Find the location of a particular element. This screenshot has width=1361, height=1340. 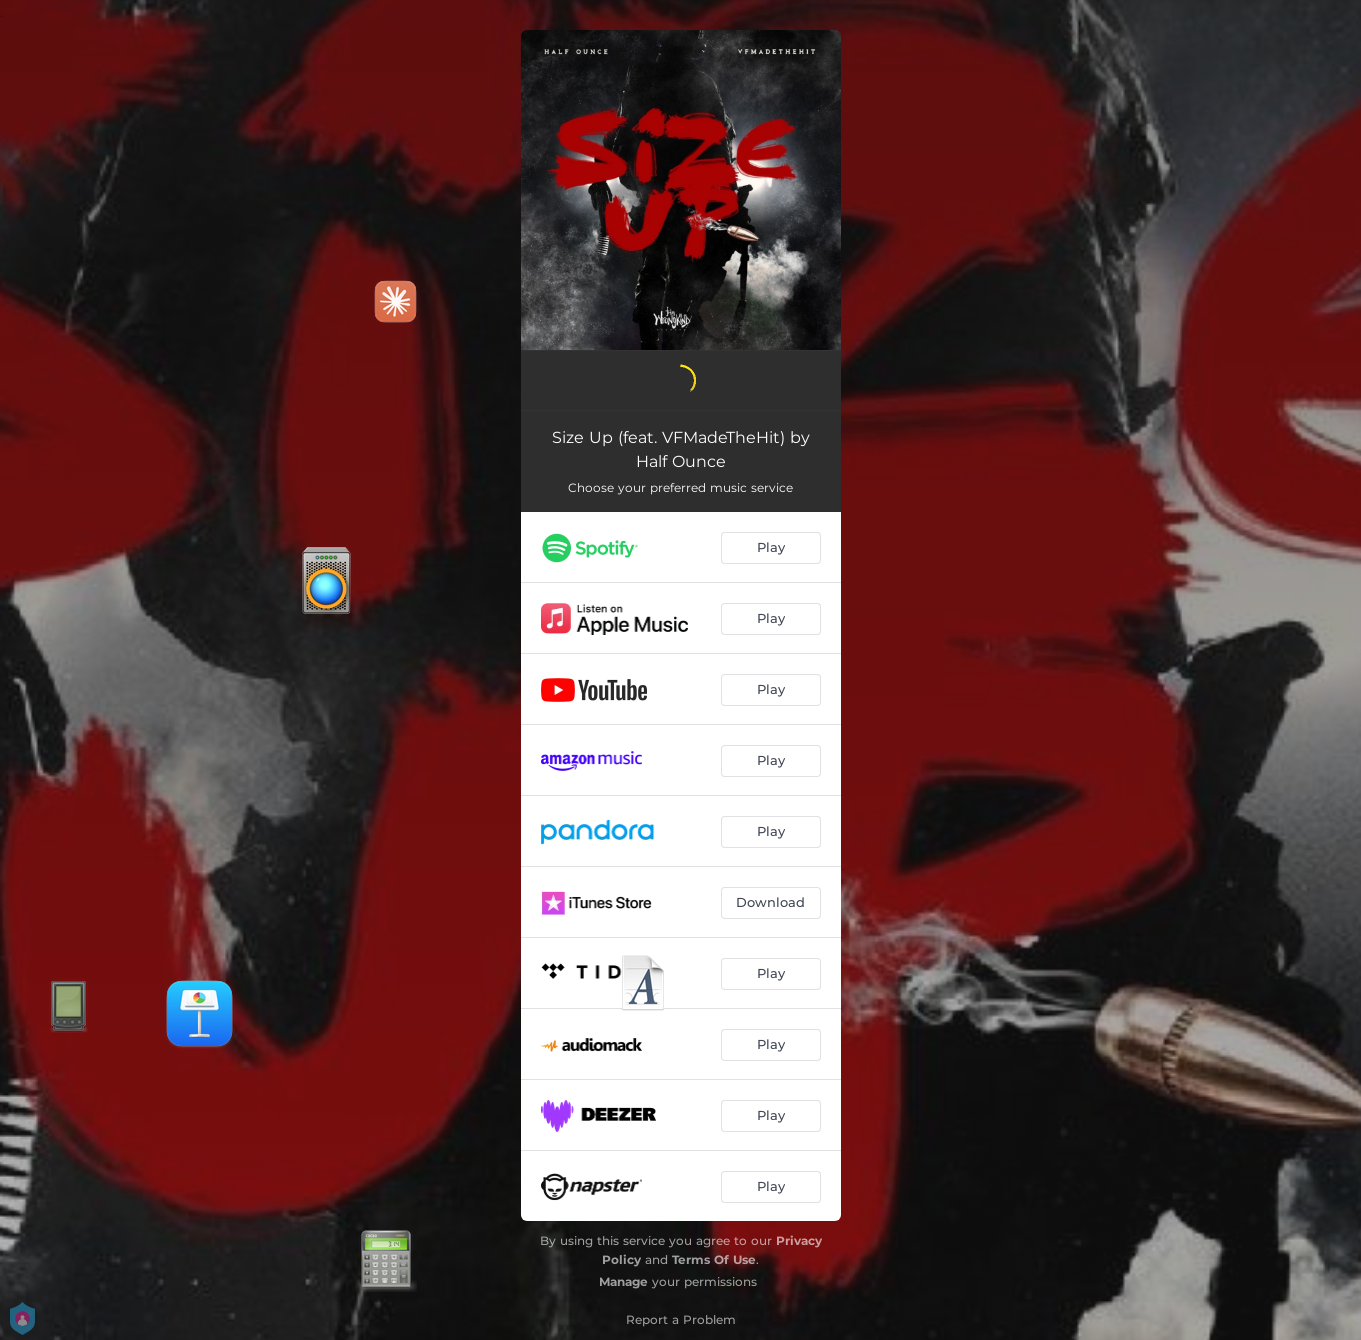

access font settings or typography options is located at coordinates (643, 984).